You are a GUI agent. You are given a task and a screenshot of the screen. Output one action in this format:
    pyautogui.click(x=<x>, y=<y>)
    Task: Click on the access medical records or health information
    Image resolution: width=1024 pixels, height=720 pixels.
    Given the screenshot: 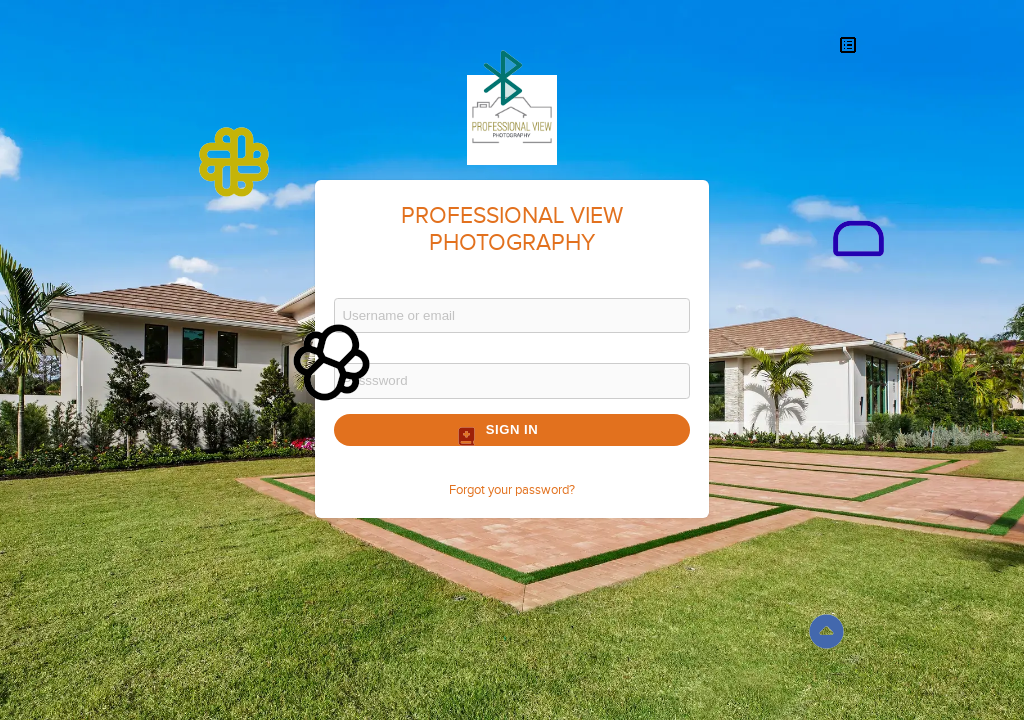 What is the action you would take?
    pyautogui.click(x=466, y=436)
    